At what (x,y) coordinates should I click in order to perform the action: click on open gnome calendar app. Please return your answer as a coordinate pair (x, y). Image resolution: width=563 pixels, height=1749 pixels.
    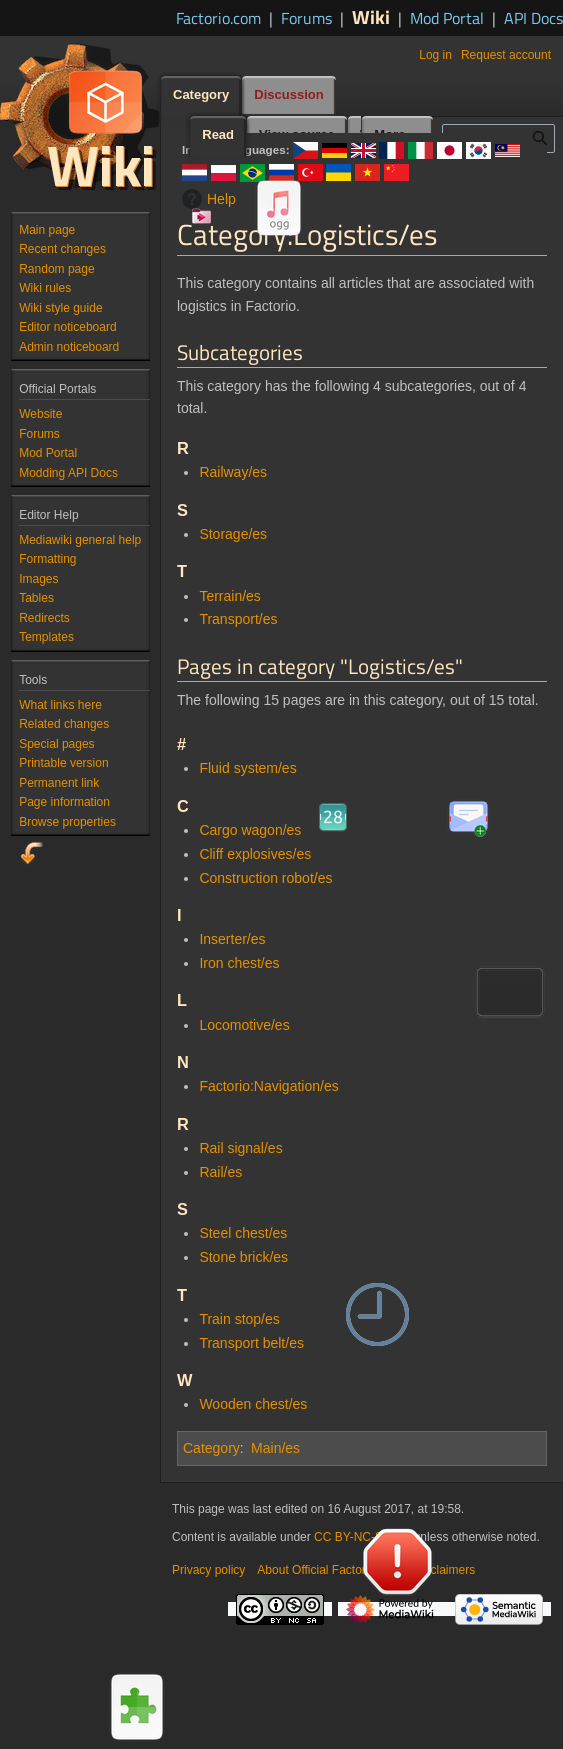
    Looking at the image, I should click on (333, 817).